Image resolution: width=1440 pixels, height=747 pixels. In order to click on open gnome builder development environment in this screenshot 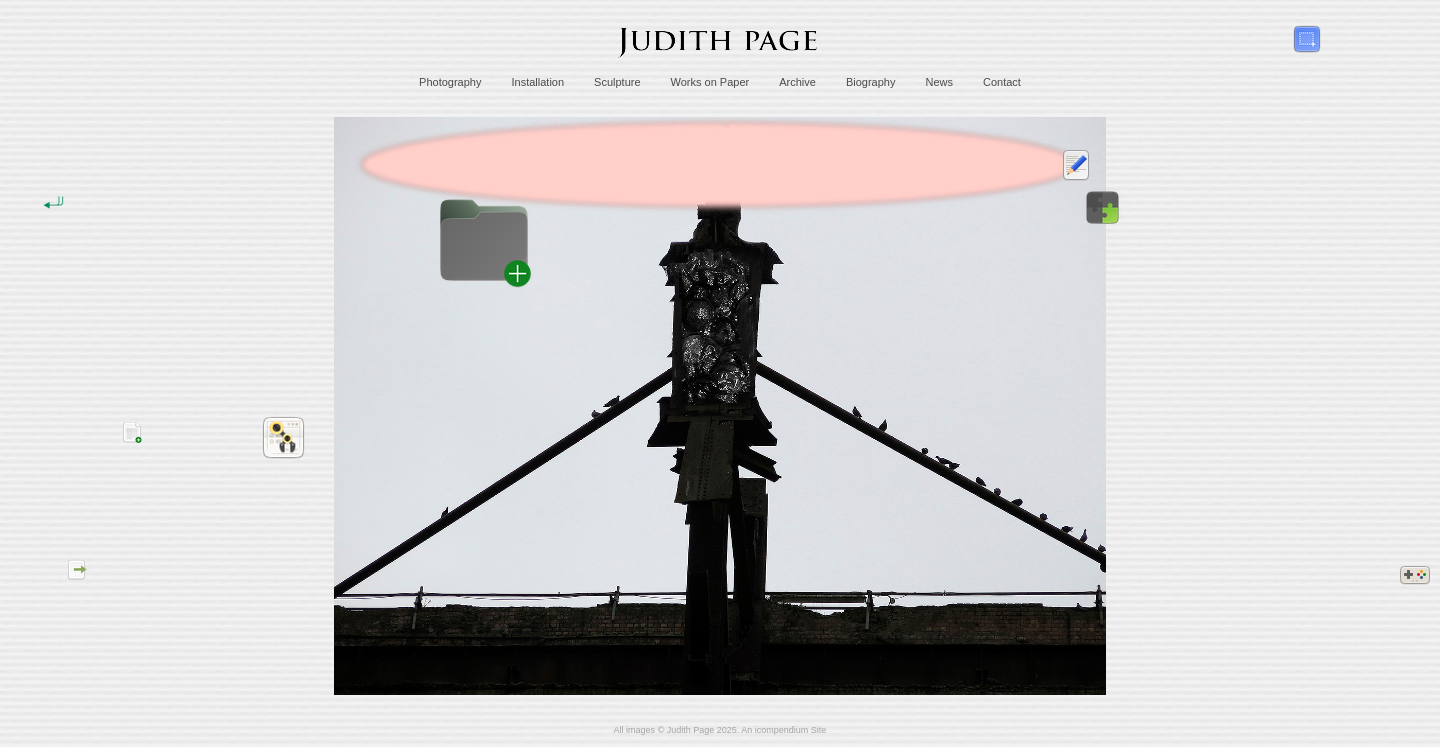, I will do `click(283, 437)`.